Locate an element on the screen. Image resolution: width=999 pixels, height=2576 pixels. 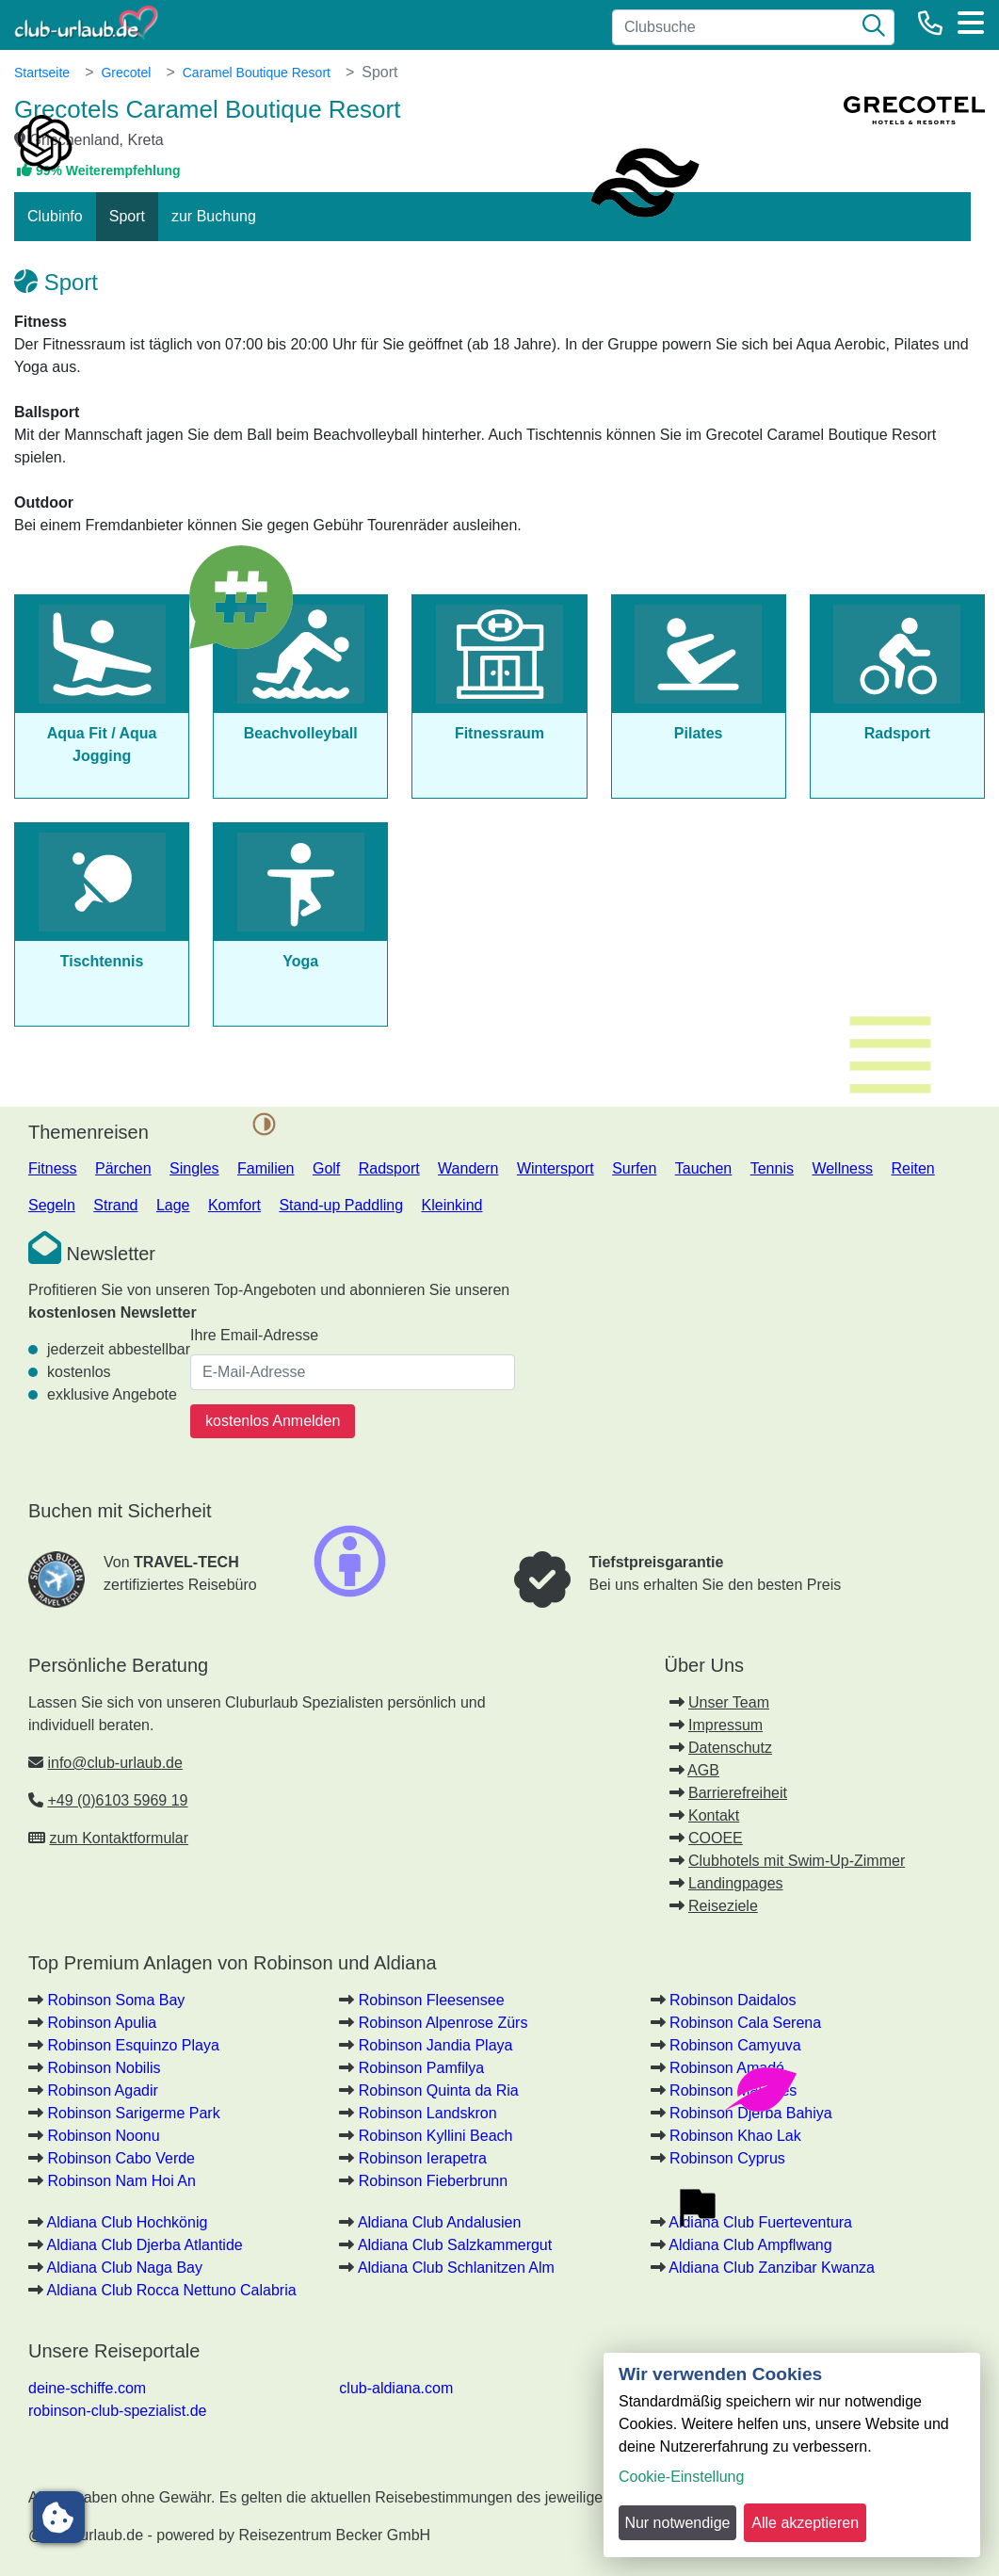
flag or mark an item for follow-up is located at coordinates (698, 2207).